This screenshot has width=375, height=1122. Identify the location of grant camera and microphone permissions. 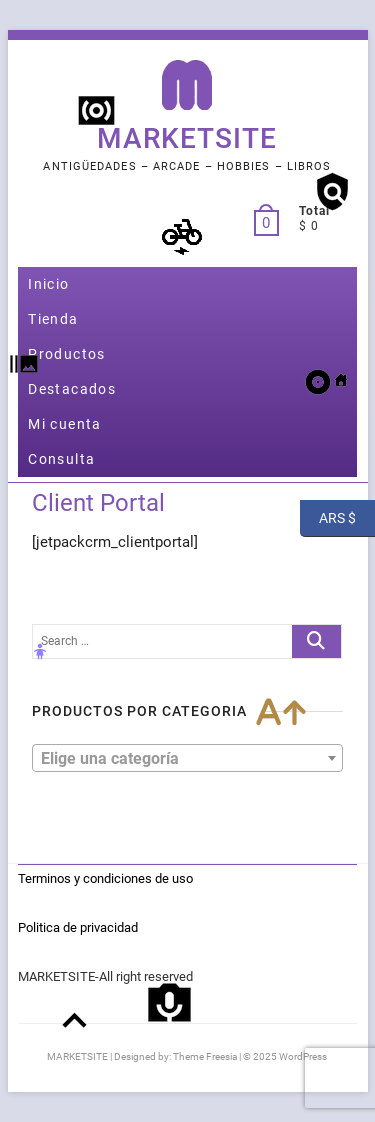
(169, 1002).